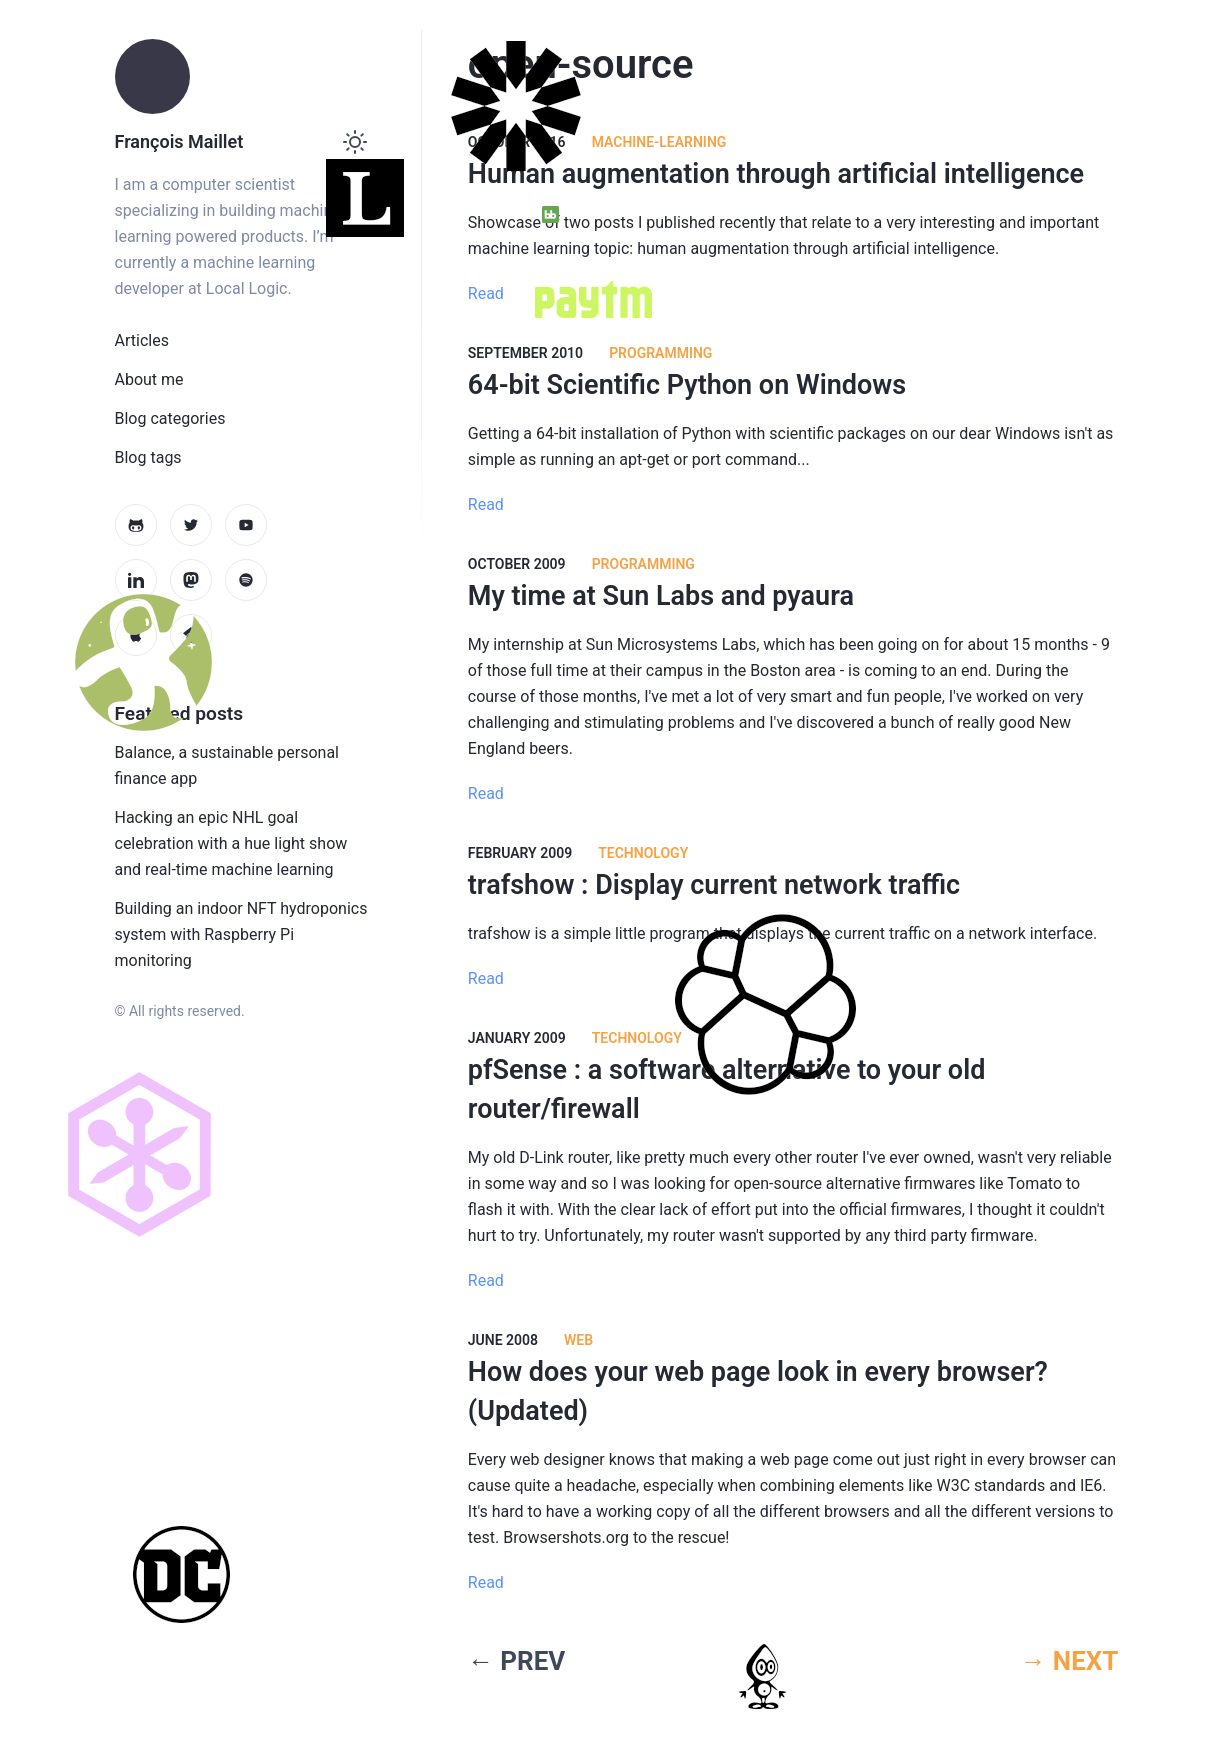 This screenshot has width=1221, height=1756. I want to click on elastic company logo, so click(765, 1004).